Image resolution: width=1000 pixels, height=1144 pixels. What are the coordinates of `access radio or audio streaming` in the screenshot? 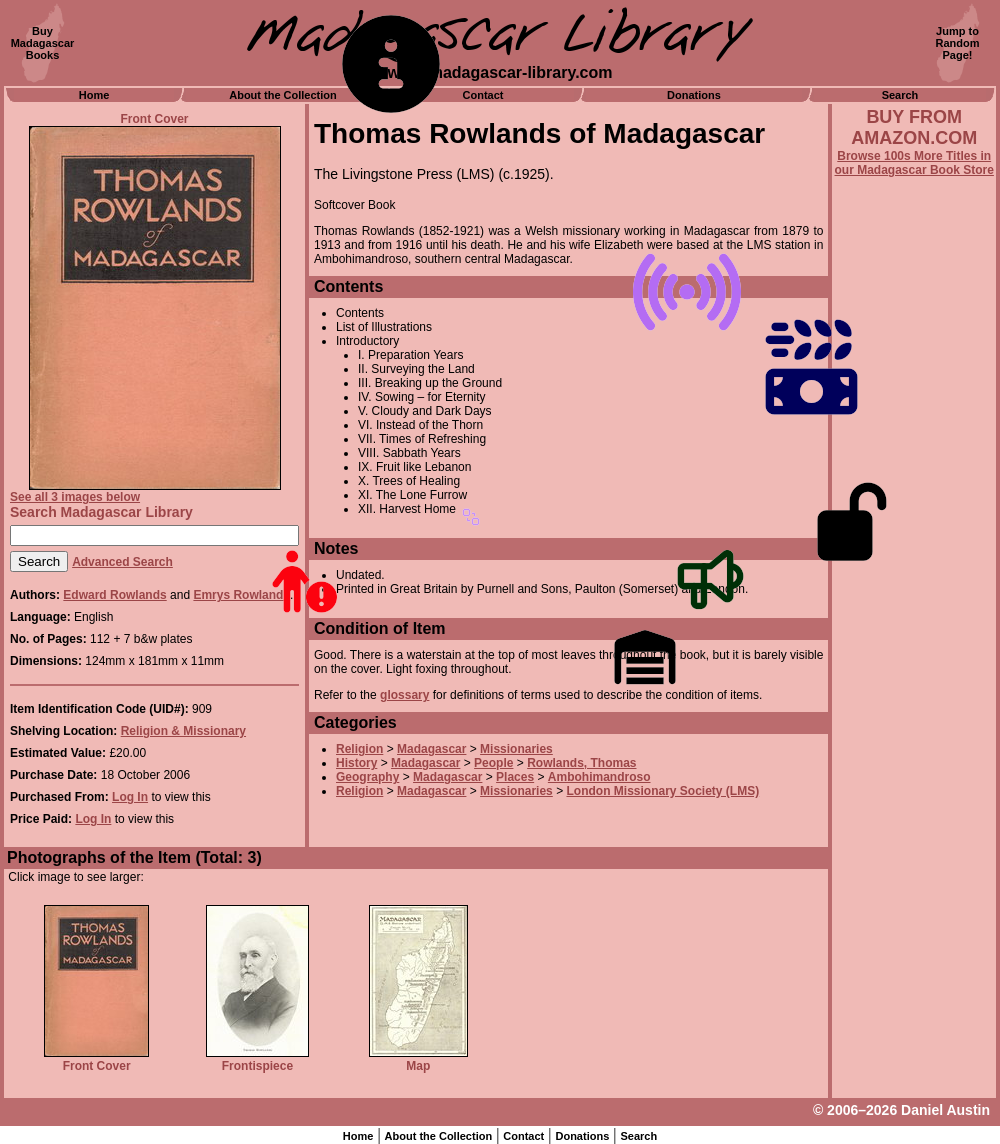 It's located at (687, 292).